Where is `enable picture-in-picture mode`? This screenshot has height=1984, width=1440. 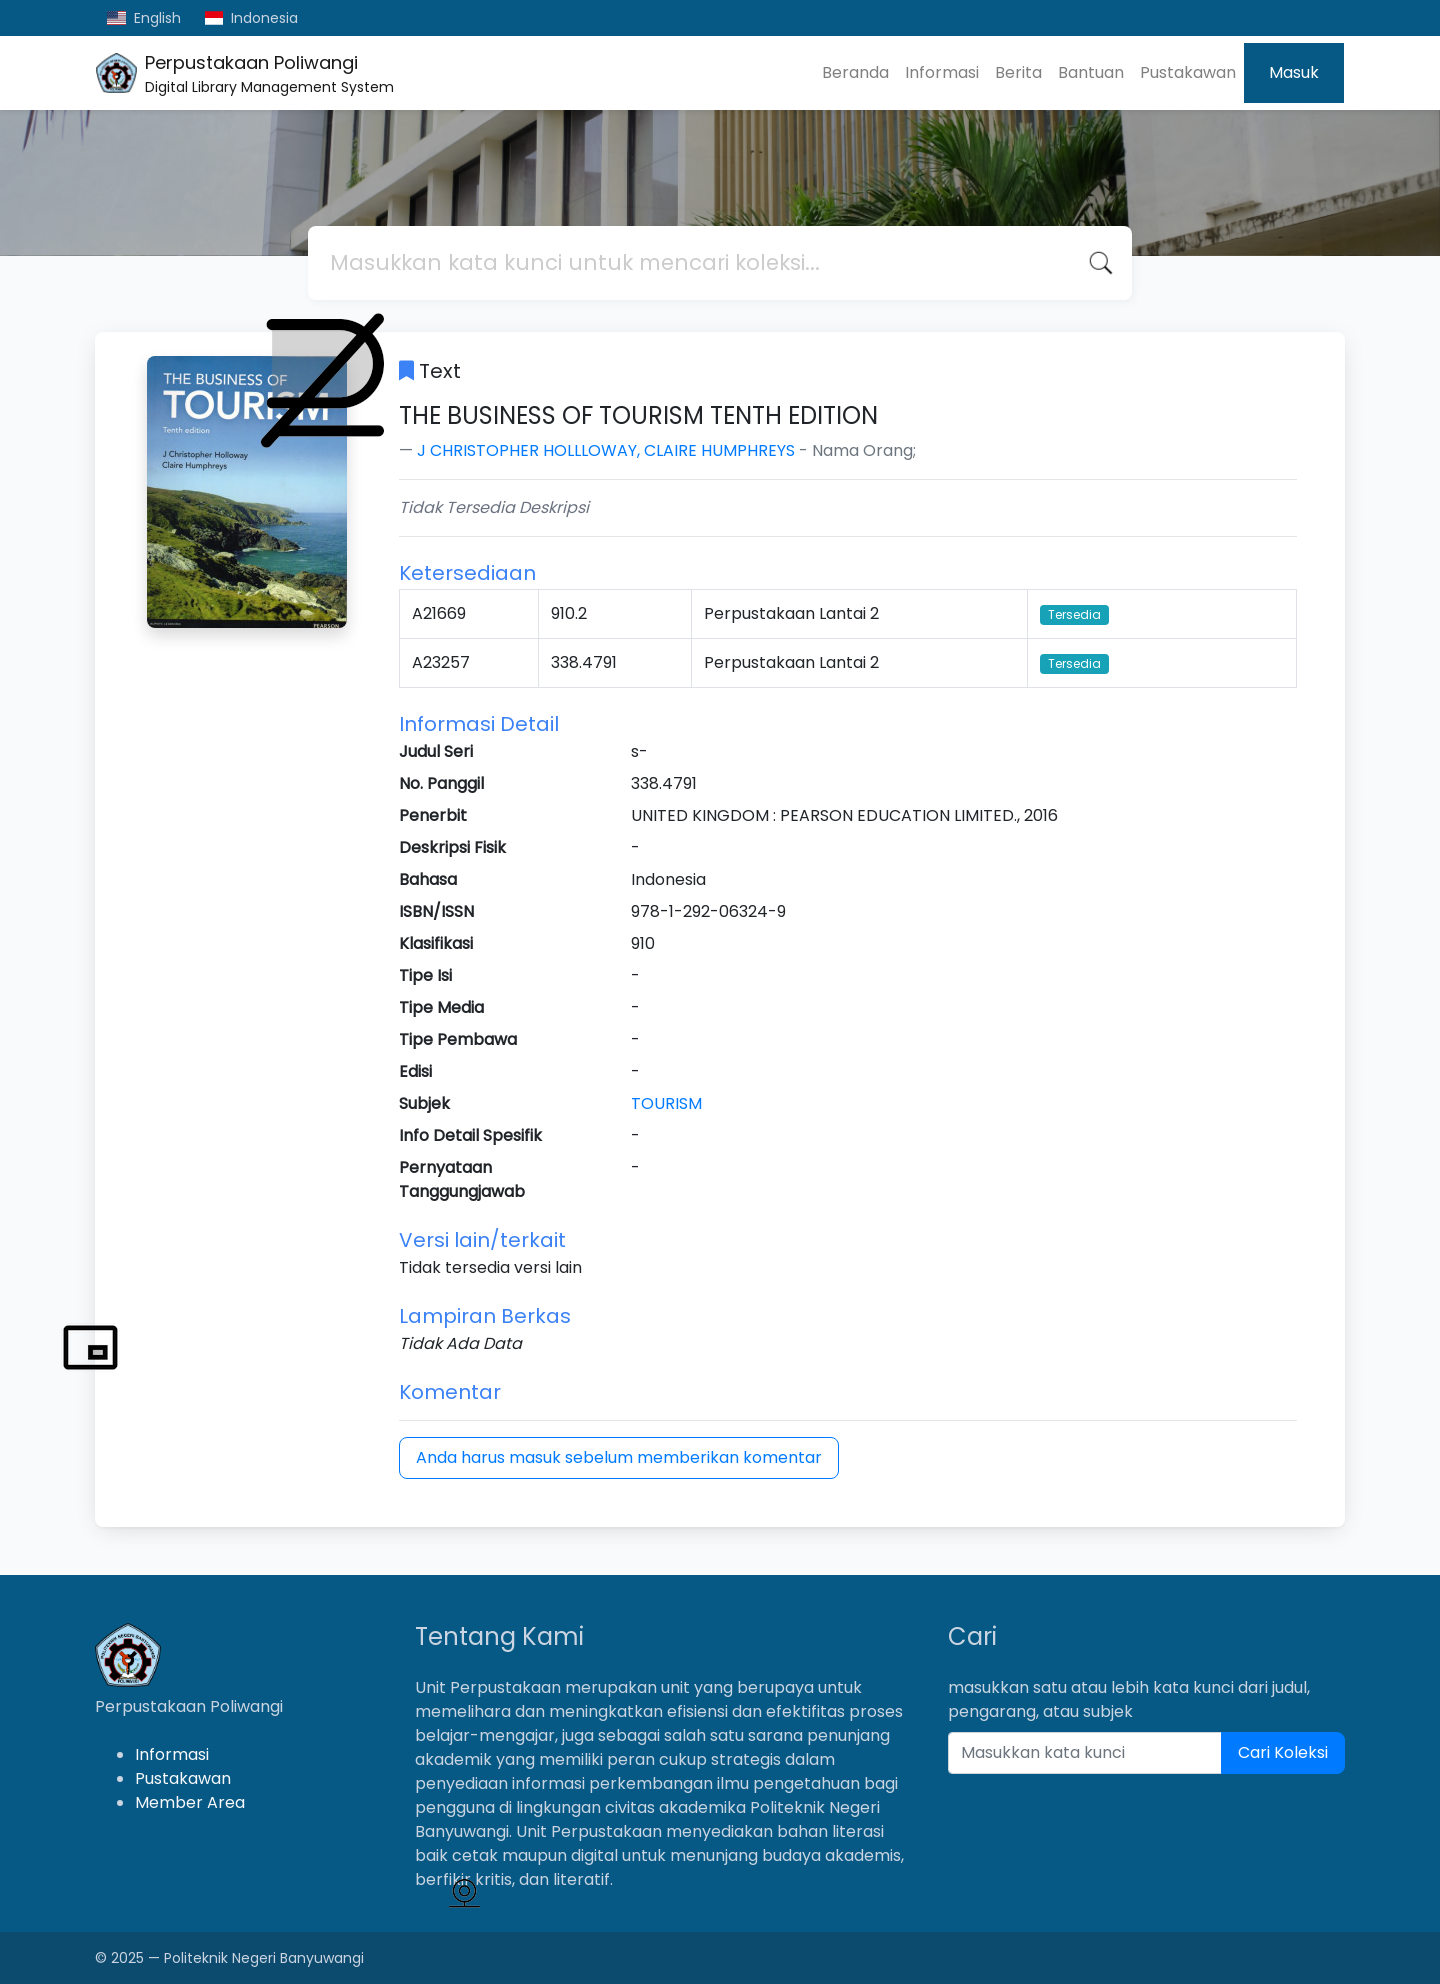 enable picture-in-picture mode is located at coordinates (90, 1347).